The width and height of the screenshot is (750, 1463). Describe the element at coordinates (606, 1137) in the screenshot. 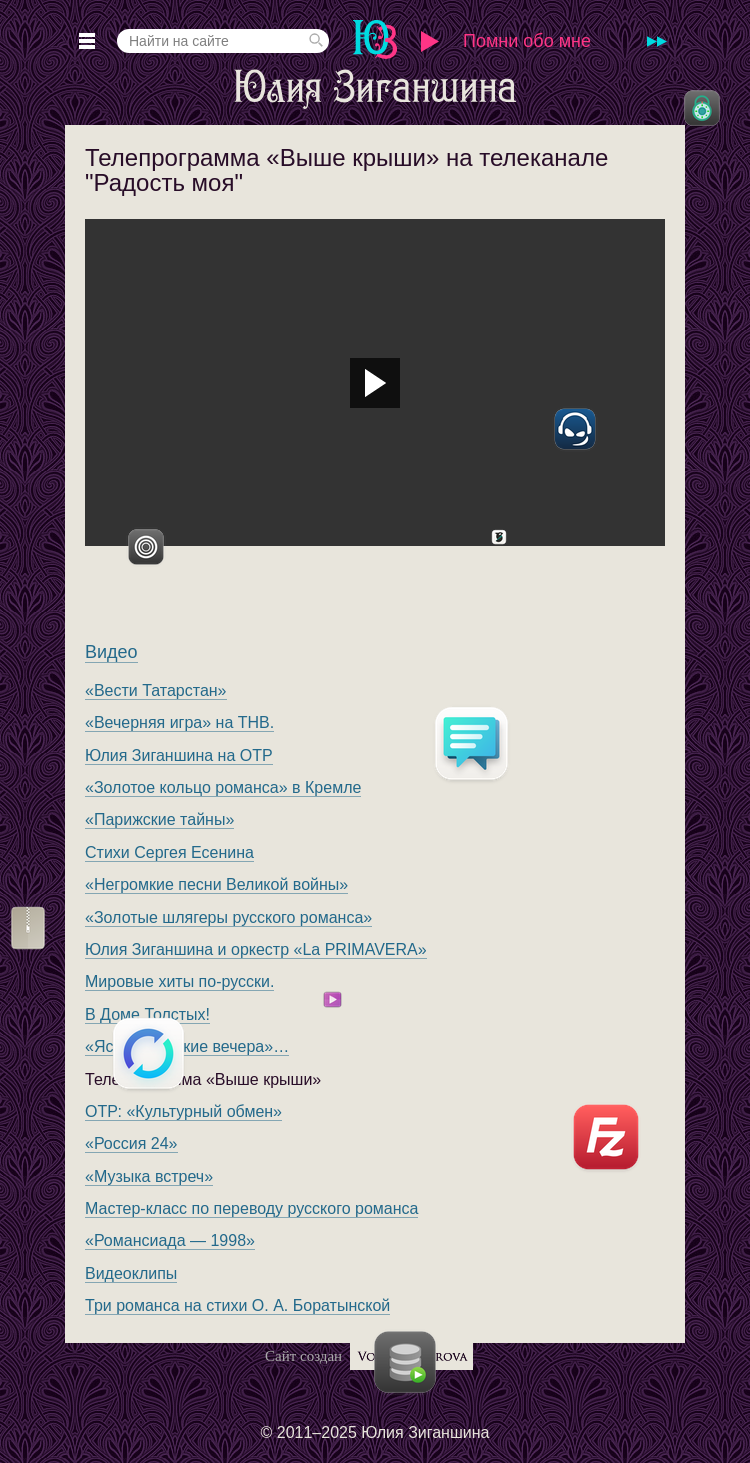

I see `open FileZilla FTP client` at that location.